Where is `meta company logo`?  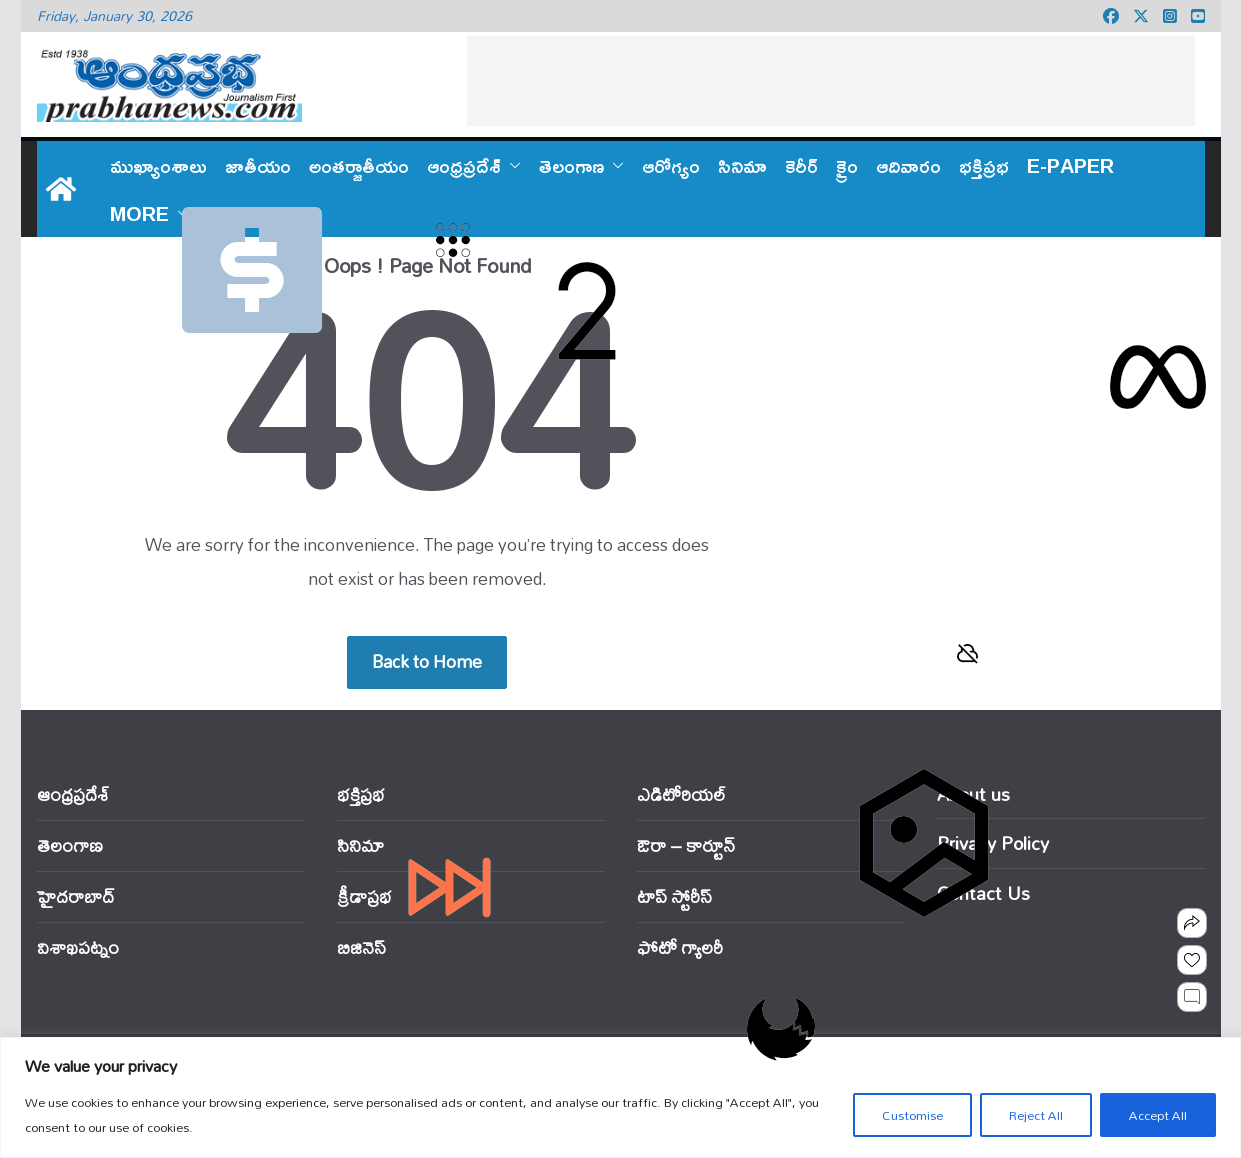 meta company logo is located at coordinates (1158, 377).